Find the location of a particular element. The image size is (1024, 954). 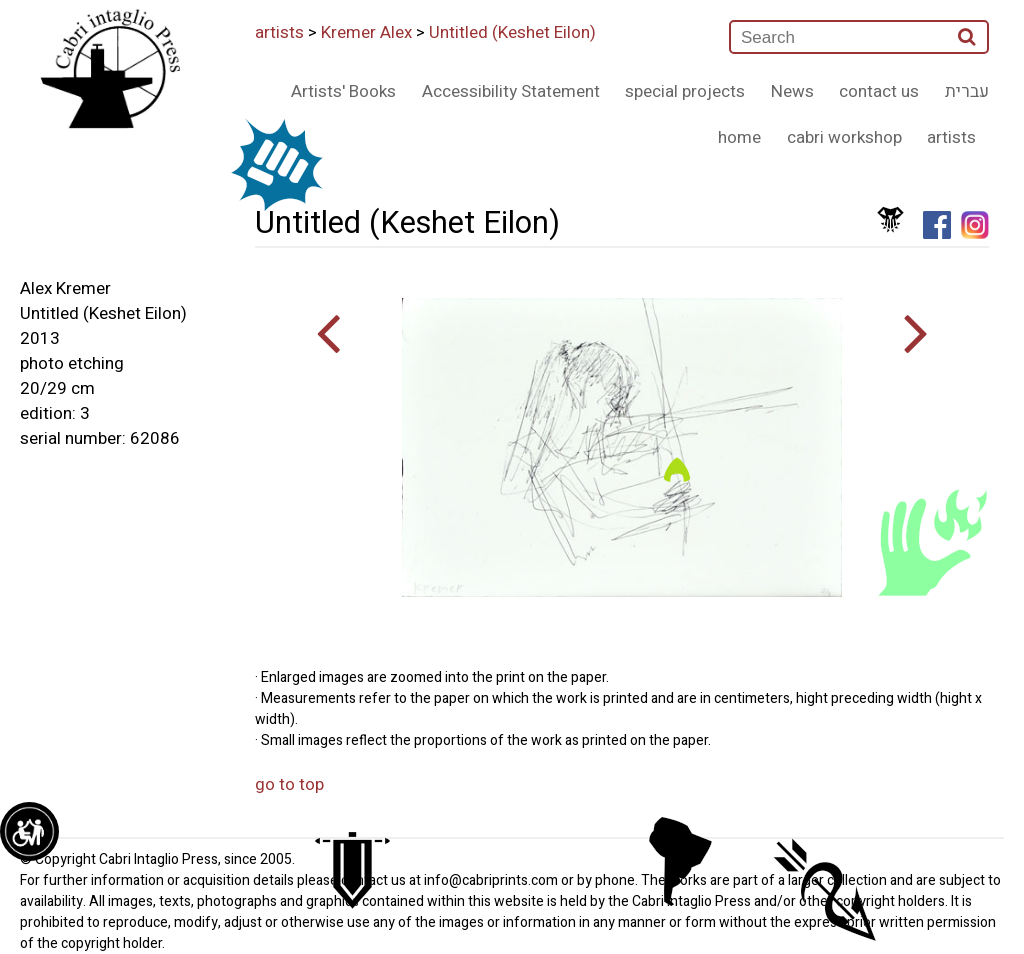

indicates a spiral or curved shot trajectory is located at coordinates (825, 890).